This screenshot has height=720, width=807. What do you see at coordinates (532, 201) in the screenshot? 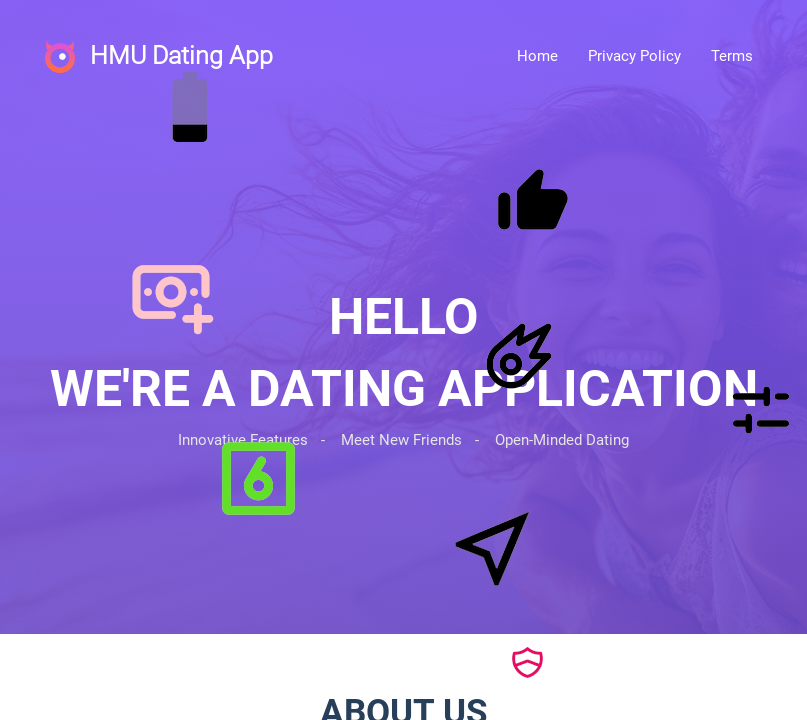
I see `like or upvote content` at bounding box center [532, 201].